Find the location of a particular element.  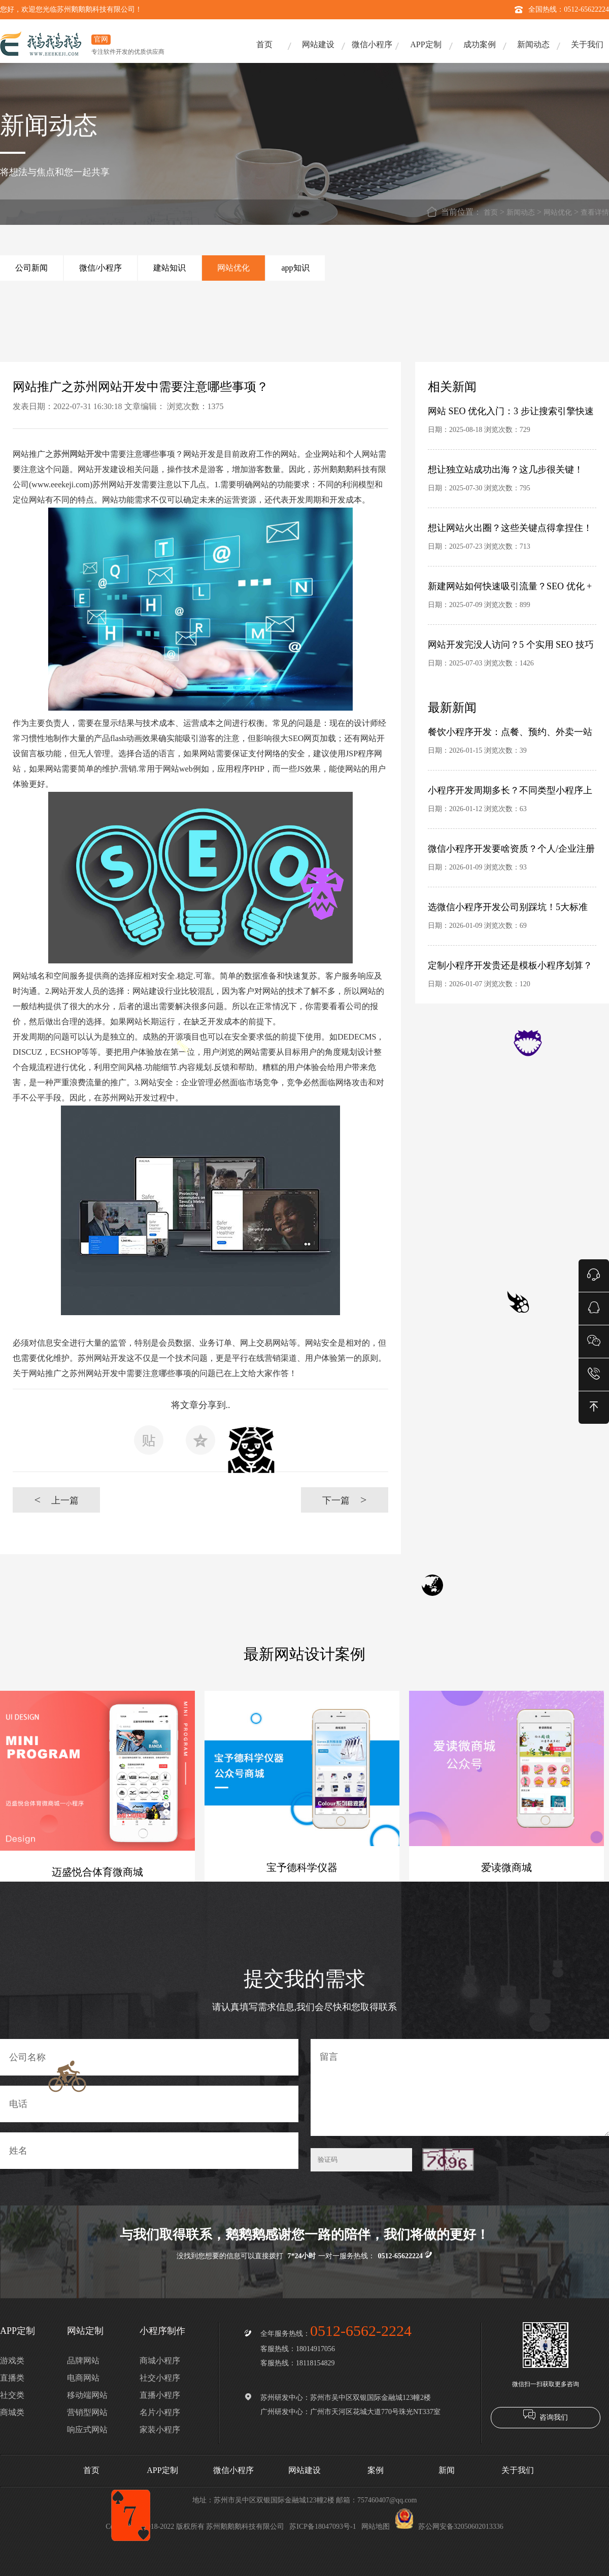

creature or monster enemy type indicator is located at coordinates (528, 1043).